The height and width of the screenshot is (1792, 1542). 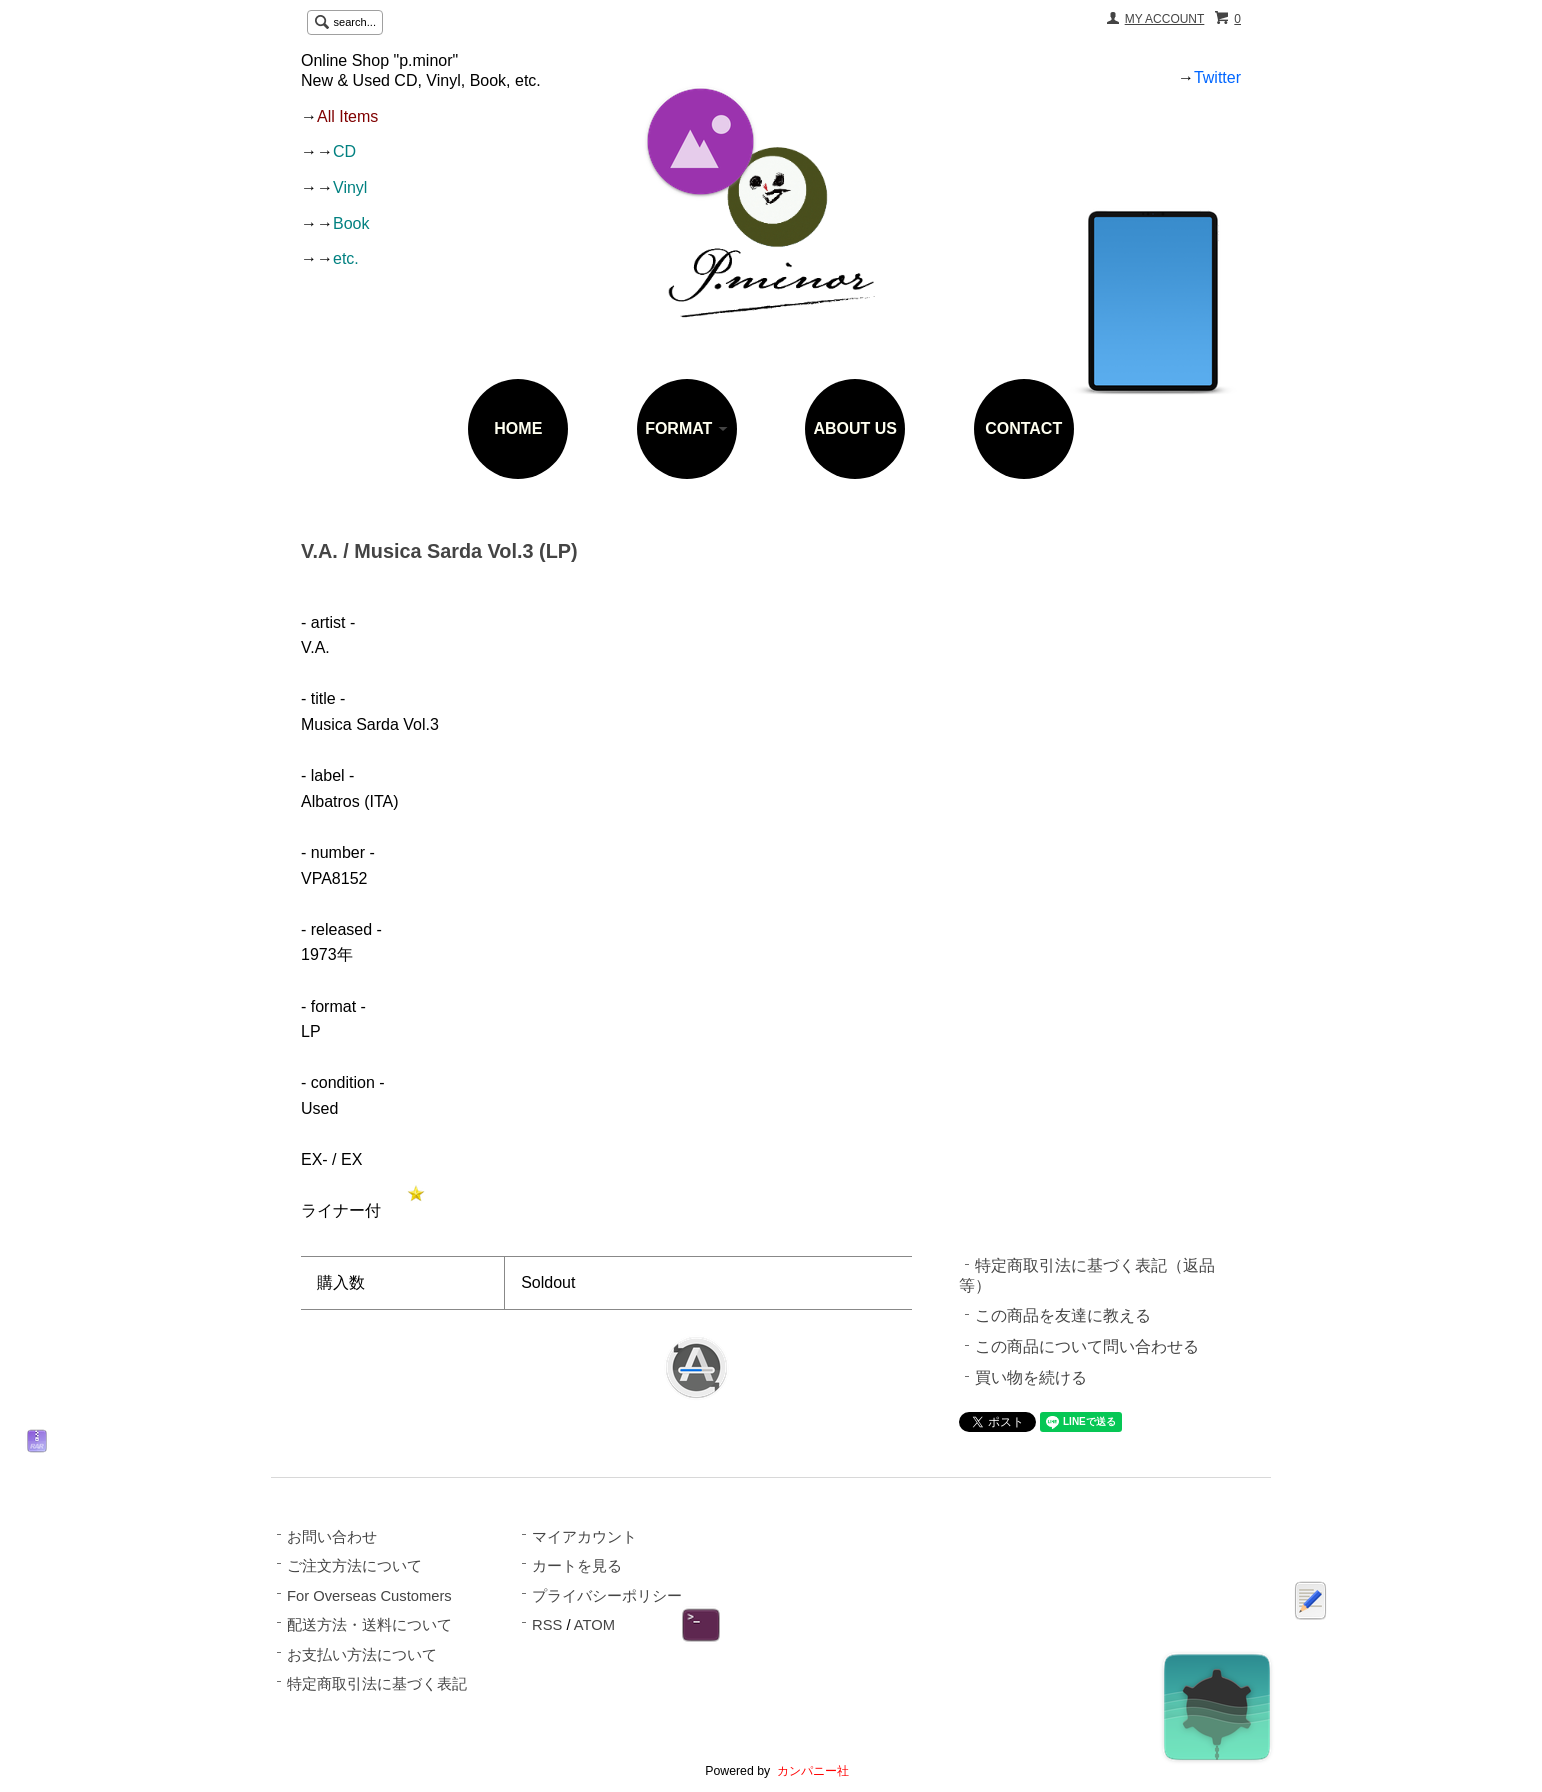 What do you see at coordinates (37, 1441) in the screenshot?
I see `a compressed RAR archive file` at bounding box center [37, 1441].